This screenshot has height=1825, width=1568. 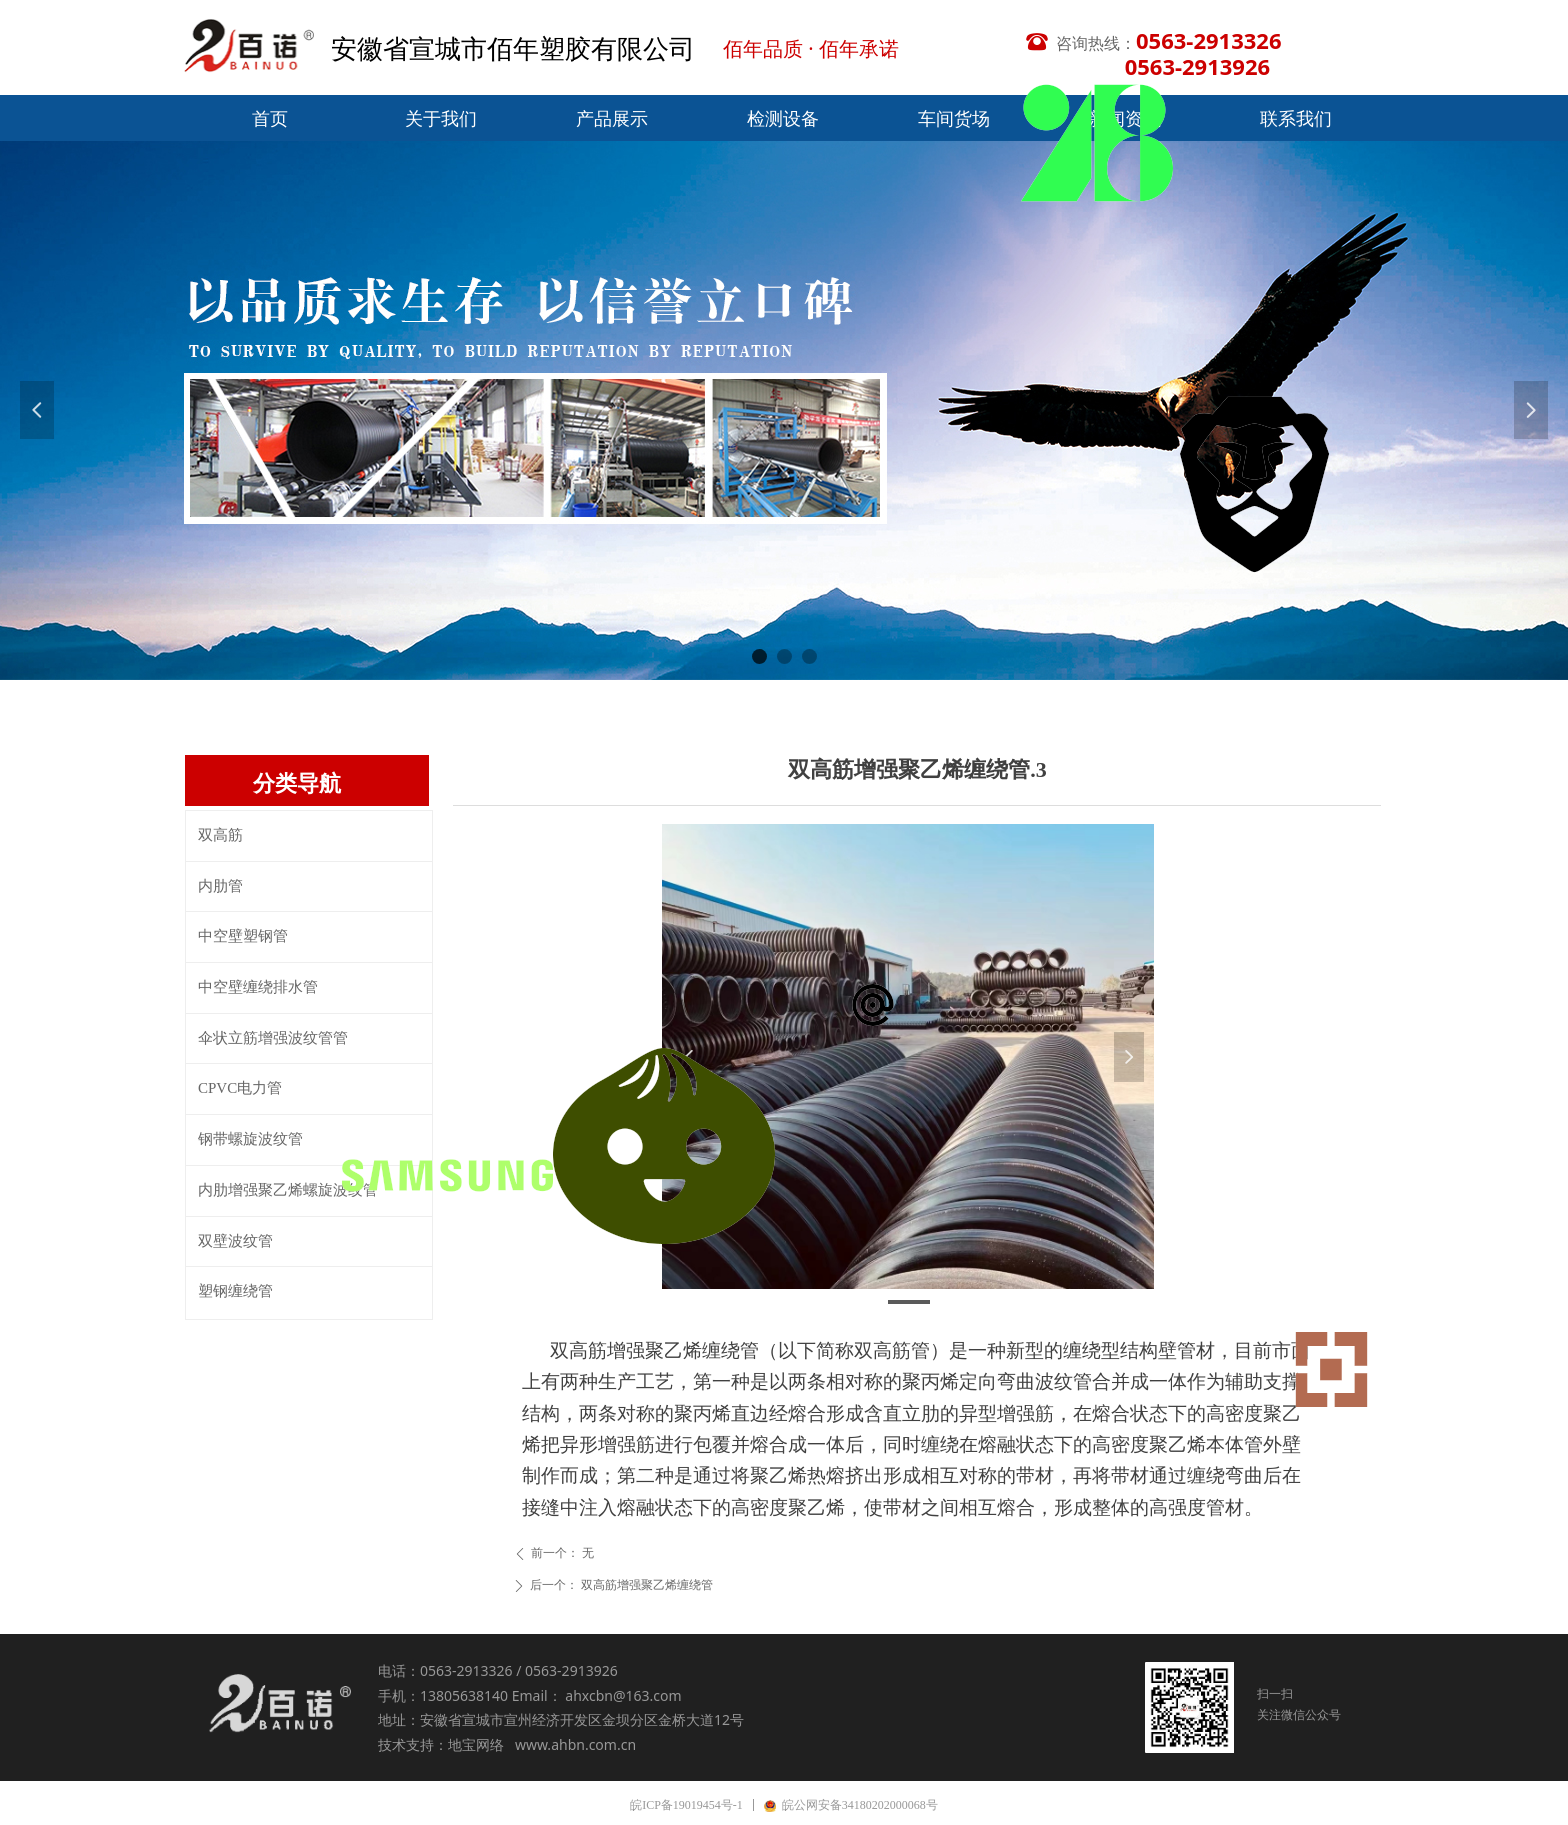 What do you see at coordinates (1097, 143) in the screenshot?
I see `open Google Fonts website or service` at bounding box center [1097, 143].